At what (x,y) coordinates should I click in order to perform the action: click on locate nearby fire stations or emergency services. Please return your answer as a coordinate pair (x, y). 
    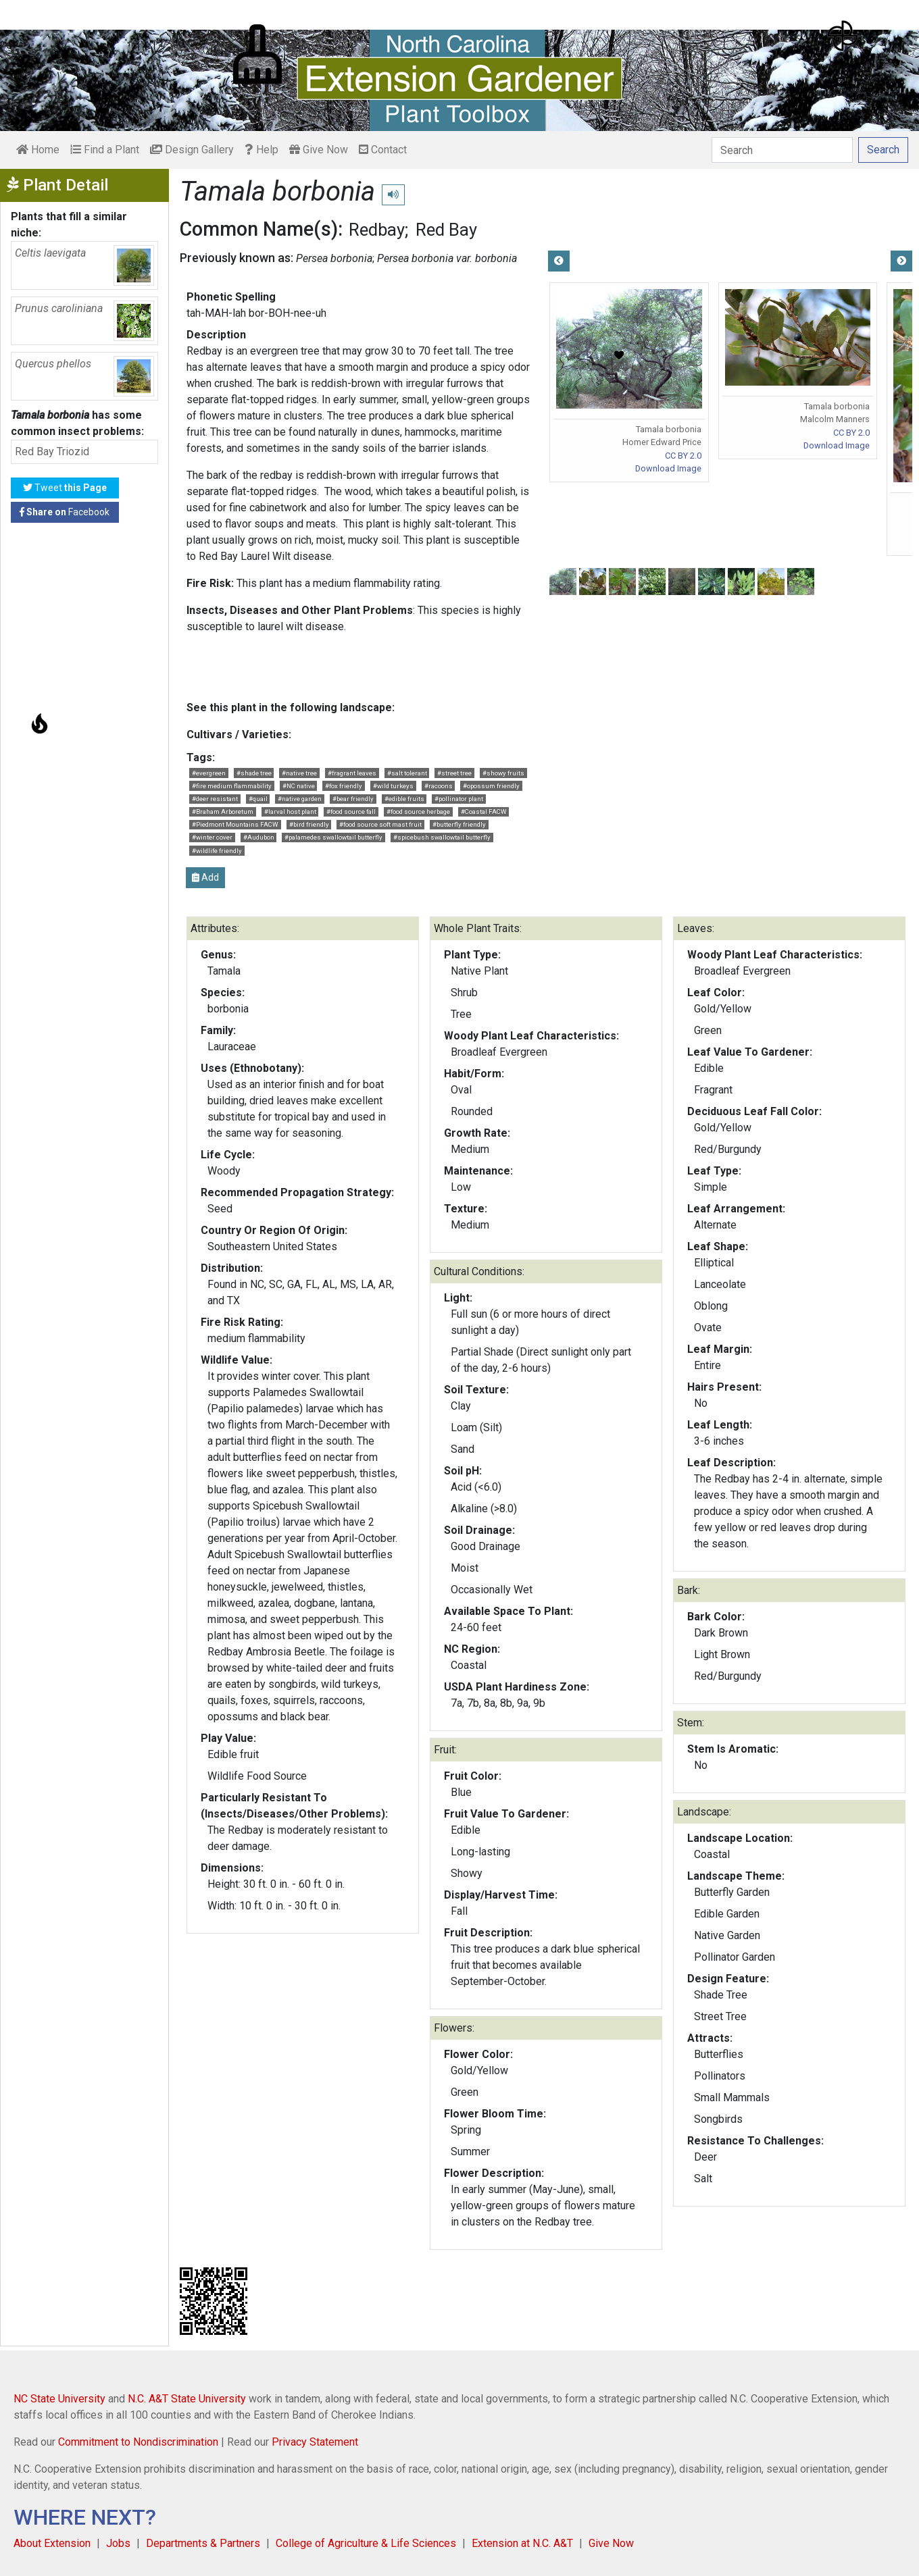
    Looking at the image, I should click on (39, 723).